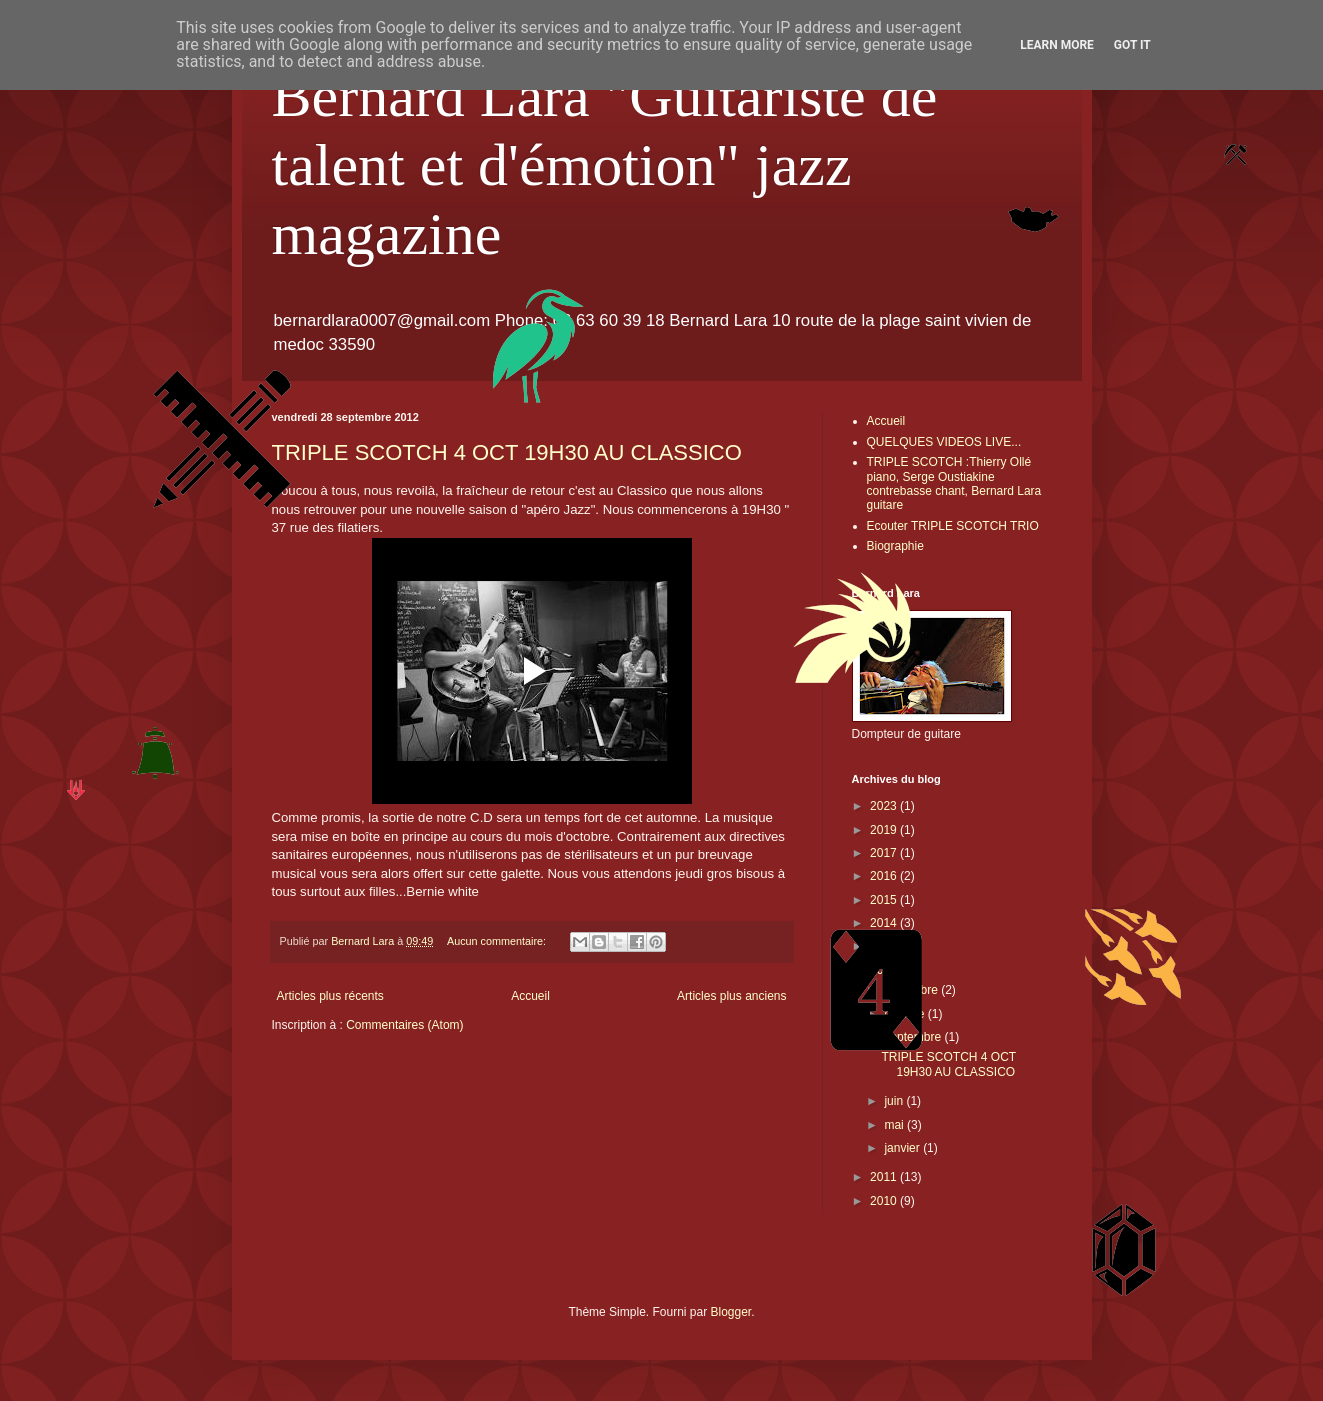 The width and height of the screenshot is (1323, 1401). What do you see at coordinates (876, 990) in the screenshot?
I see `four of diamonds playing card` at bounding box center [876, 990].